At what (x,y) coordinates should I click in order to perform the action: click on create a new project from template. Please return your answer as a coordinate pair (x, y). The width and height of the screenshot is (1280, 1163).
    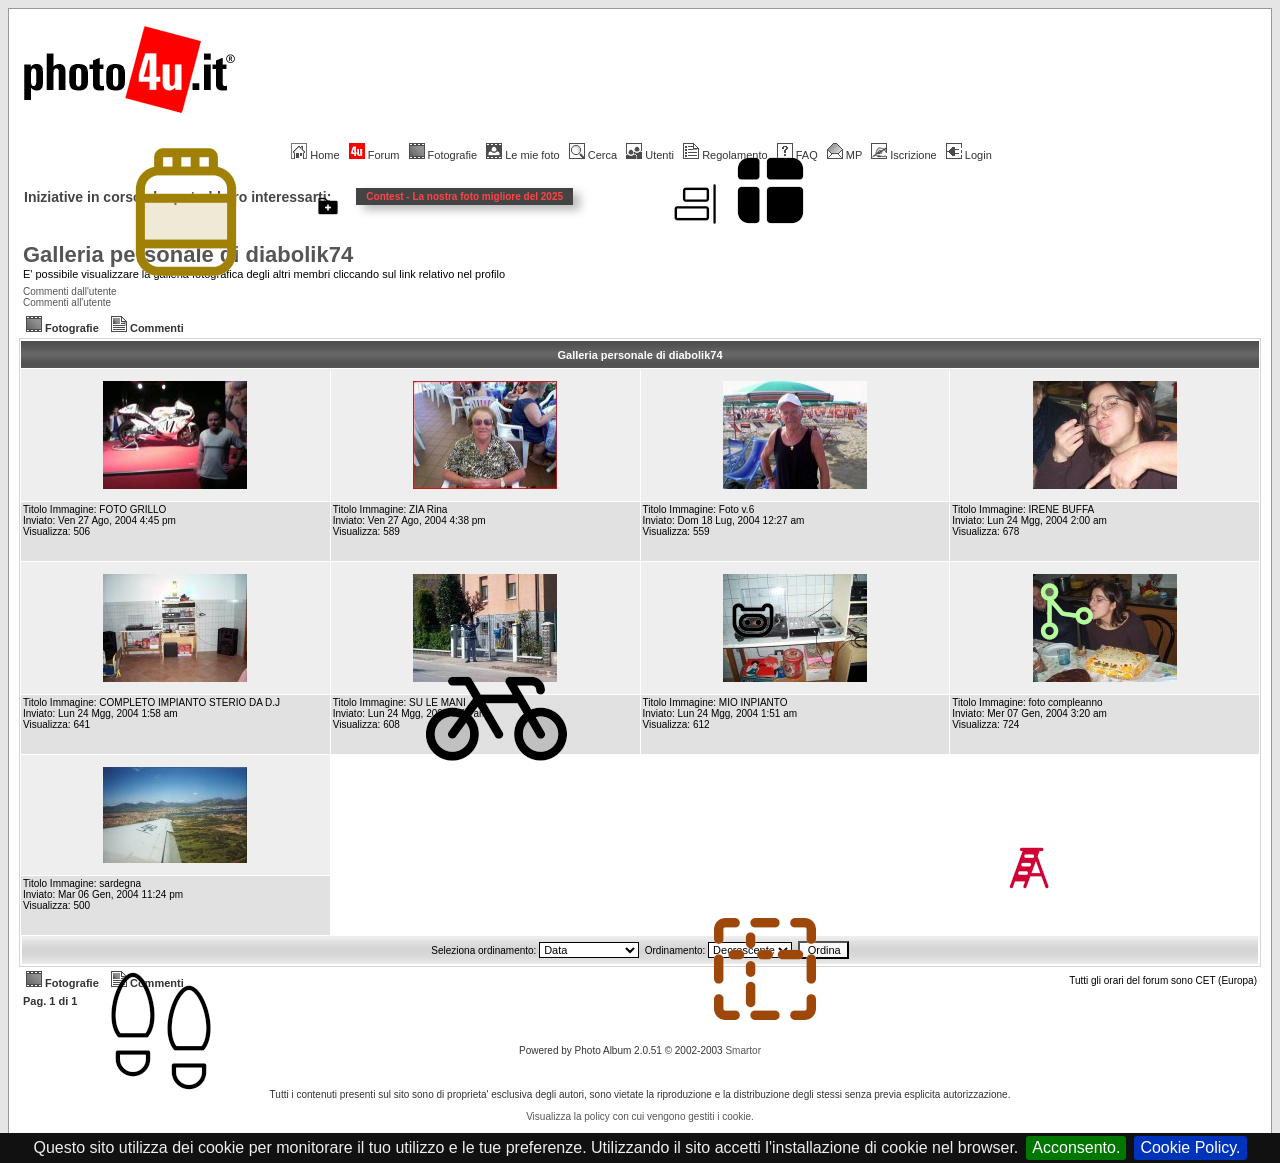
    Looking at the image, I should click on (765, 969).